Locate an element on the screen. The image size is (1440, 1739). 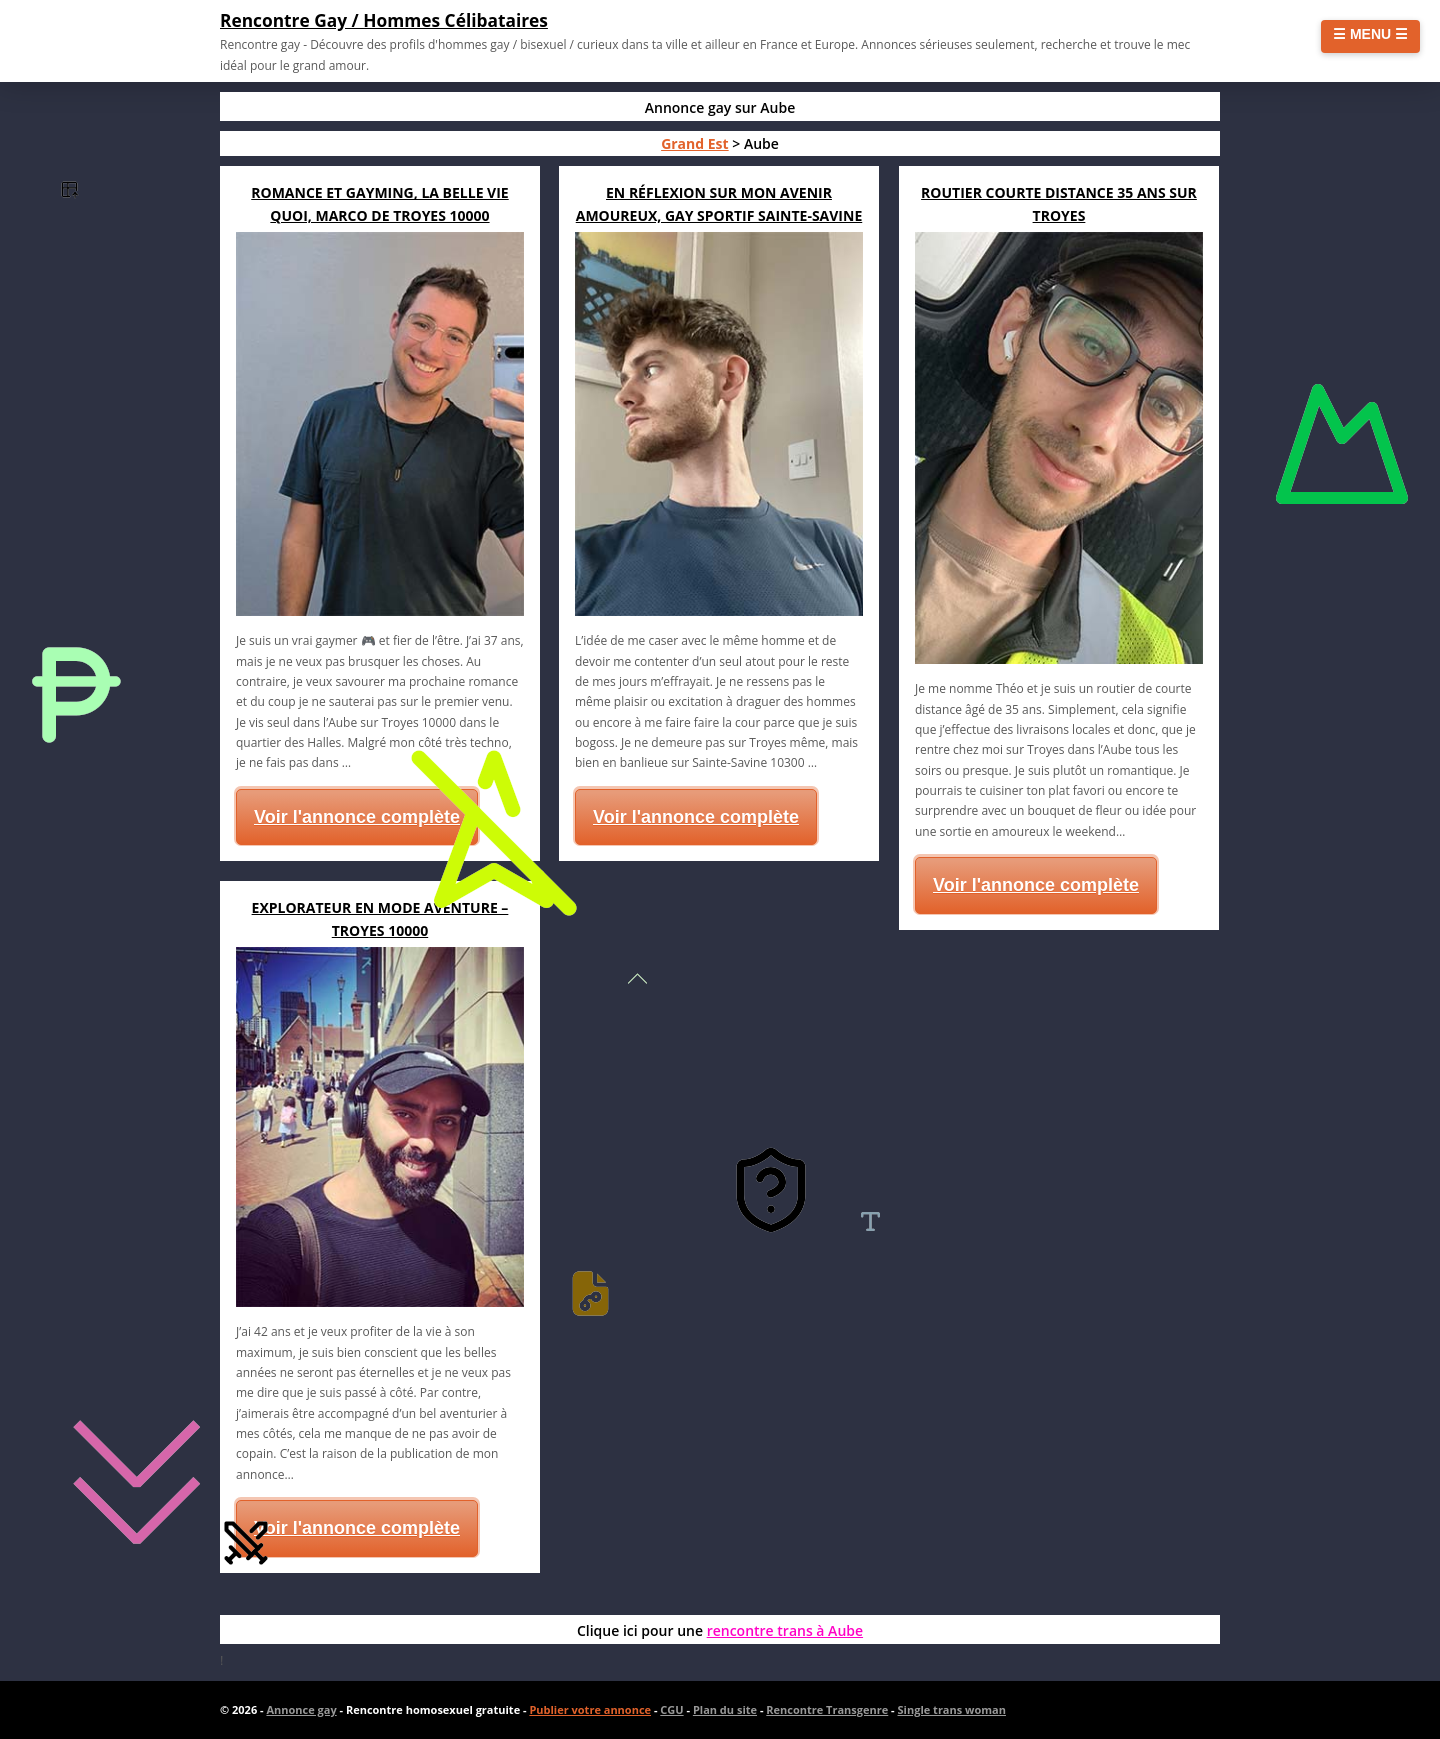
access text formatting options is located at coordinates (870, 1221).